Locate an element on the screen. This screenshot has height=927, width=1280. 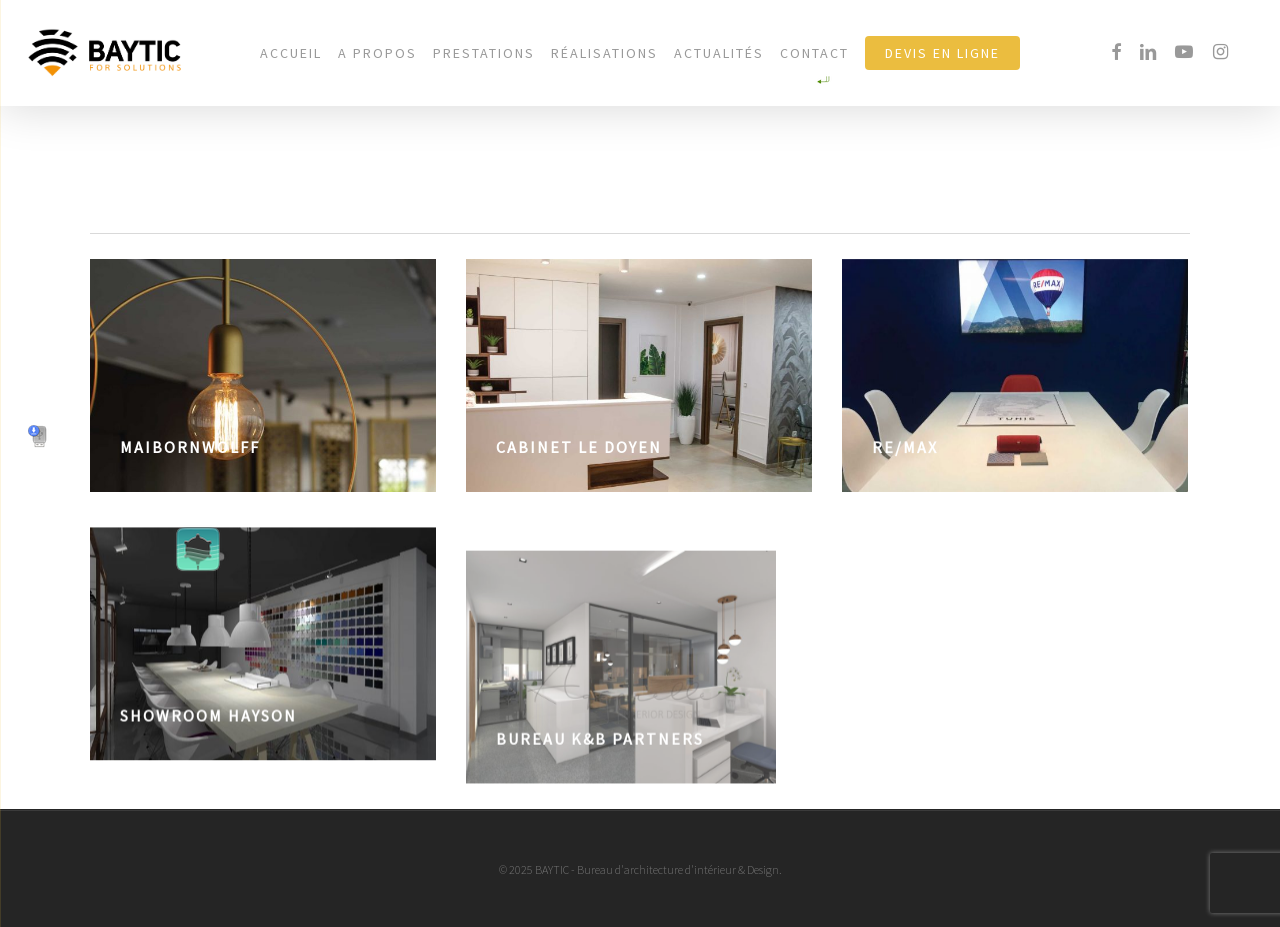
create a bootable USB drive is located at coordinates (39, 436).